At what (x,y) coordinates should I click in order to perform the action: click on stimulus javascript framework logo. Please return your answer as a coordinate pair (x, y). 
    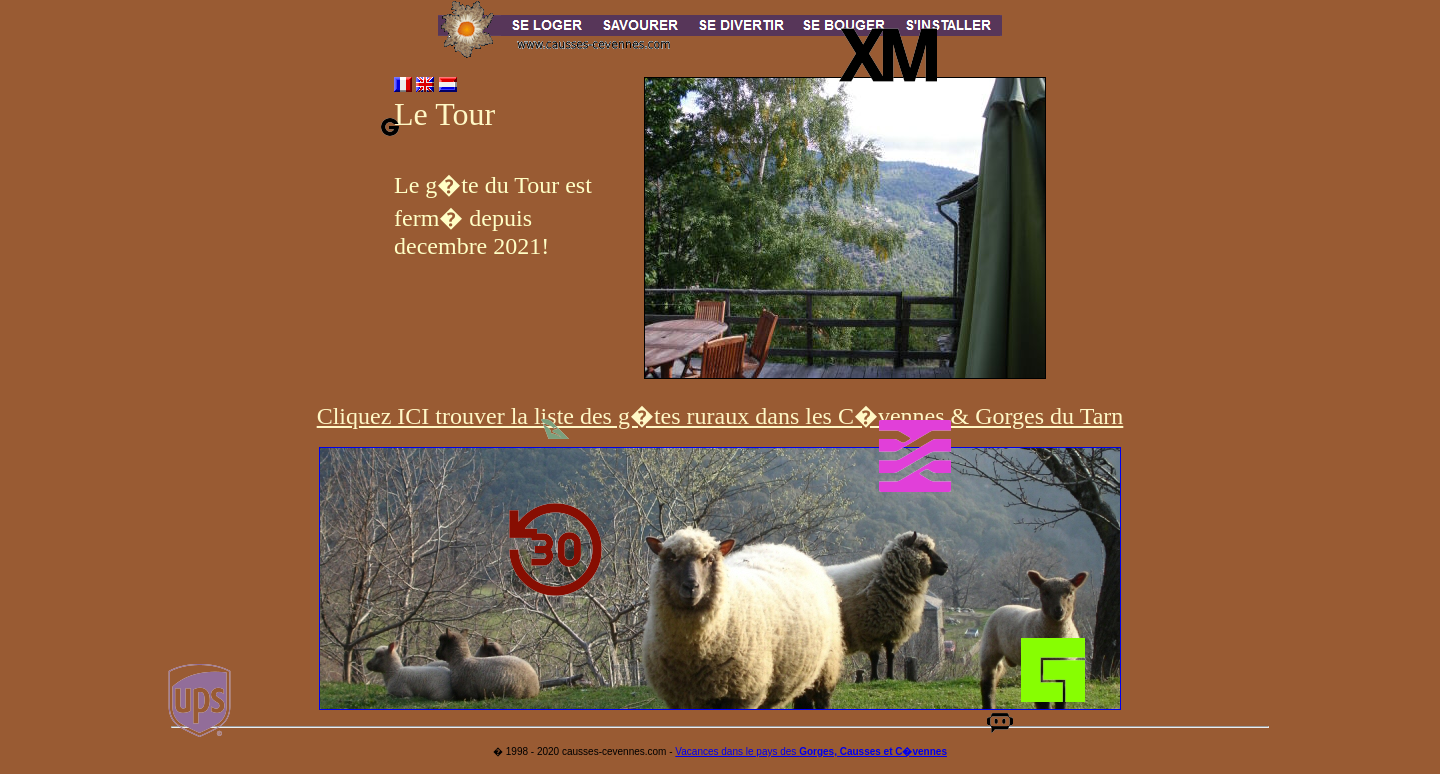
    Looking at the image, I should click on (915, 456).